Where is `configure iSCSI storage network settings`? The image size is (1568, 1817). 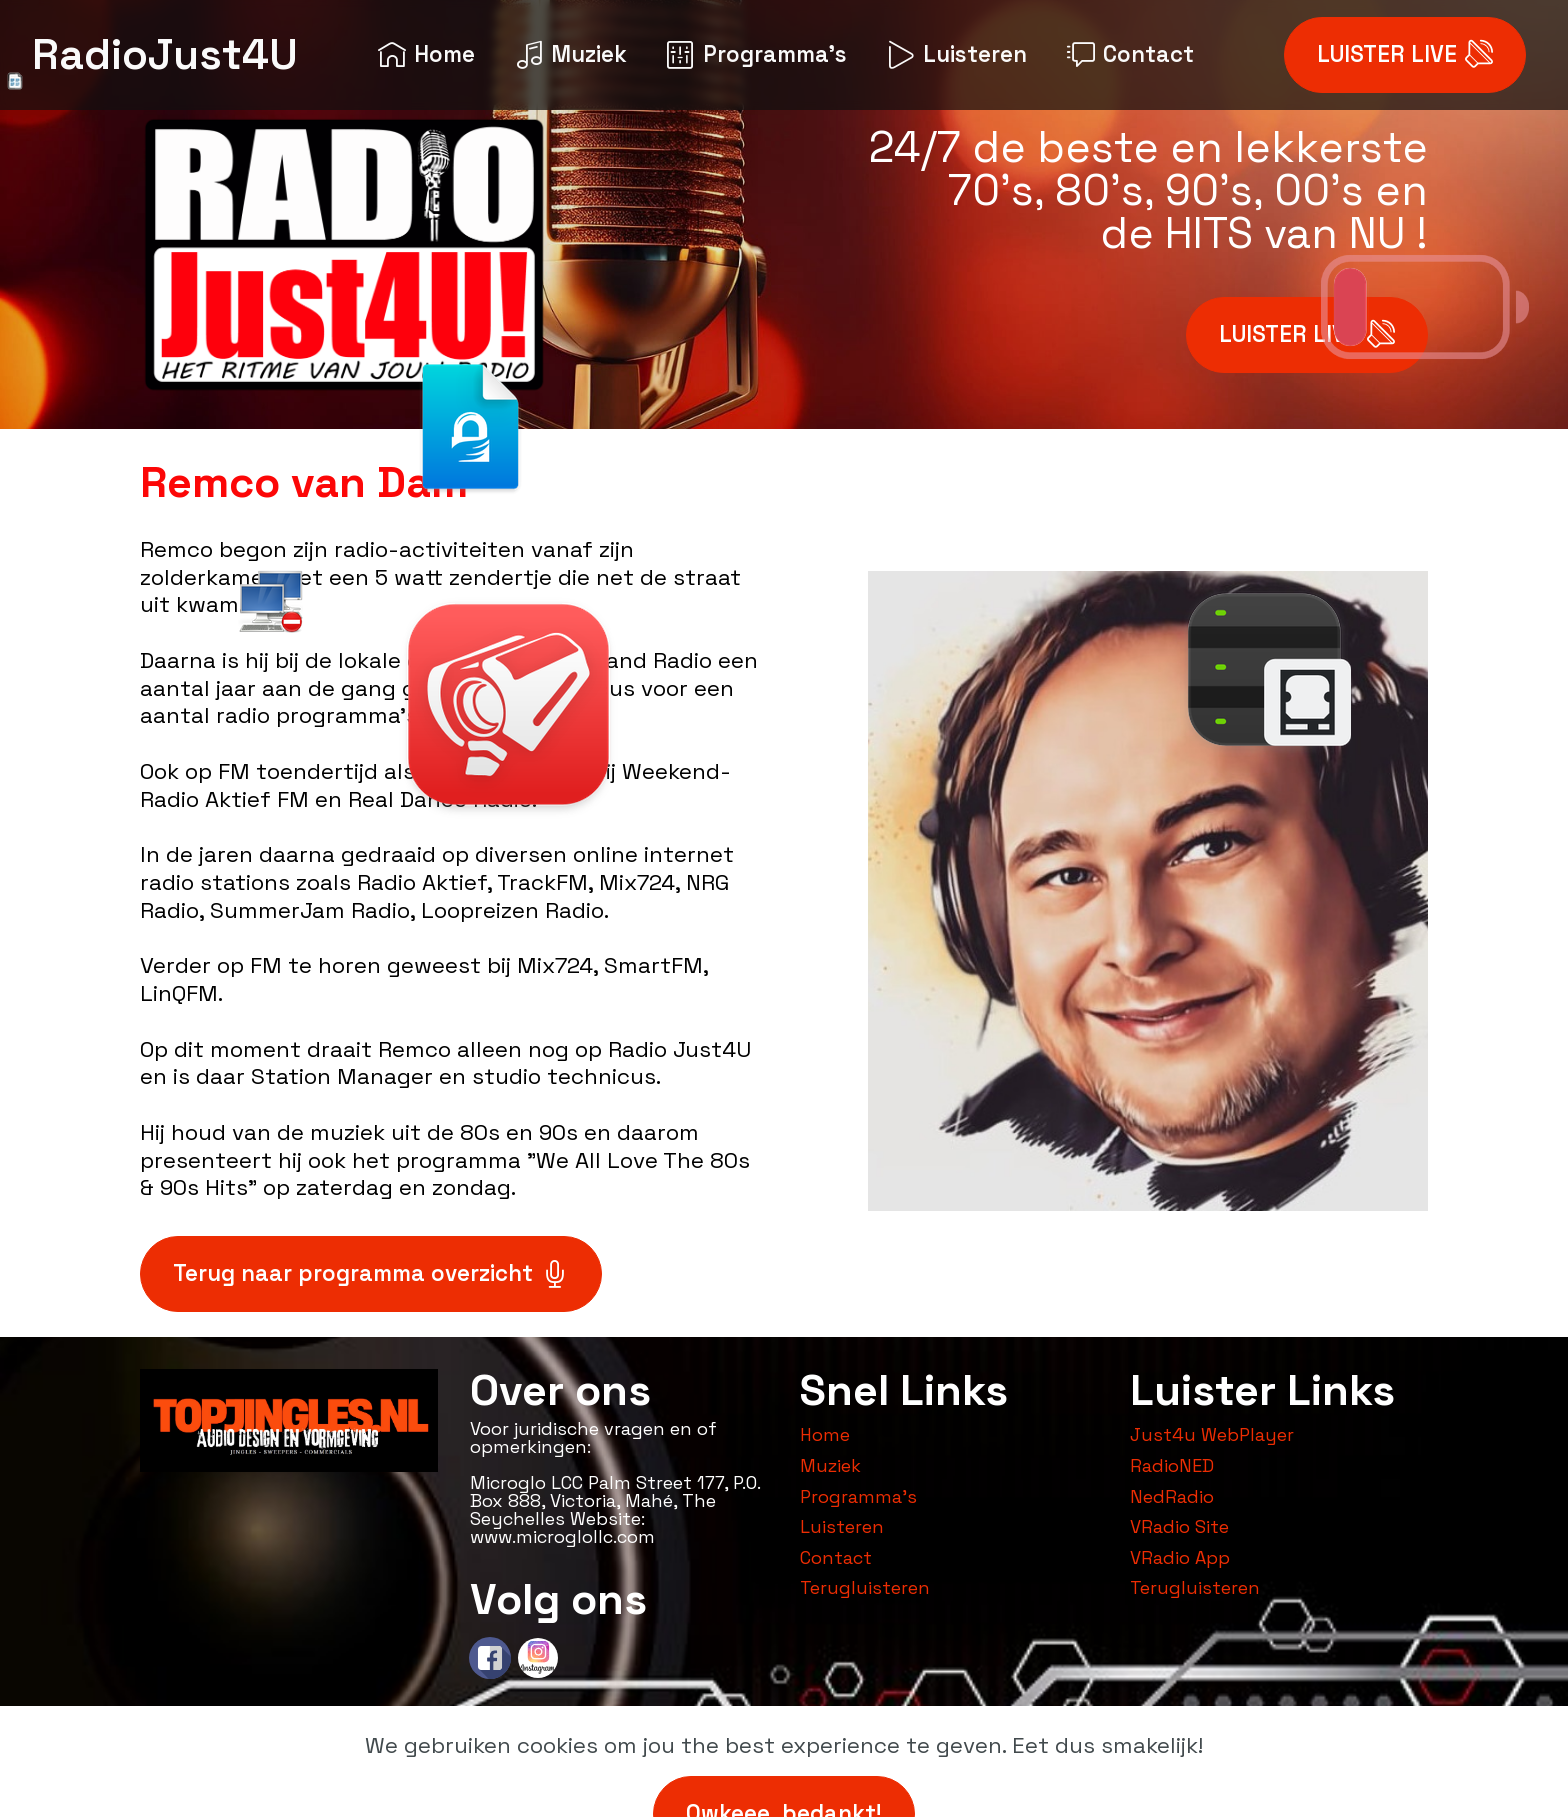
configure iSCSI storage network settings is located at coordinates (1265, 672).